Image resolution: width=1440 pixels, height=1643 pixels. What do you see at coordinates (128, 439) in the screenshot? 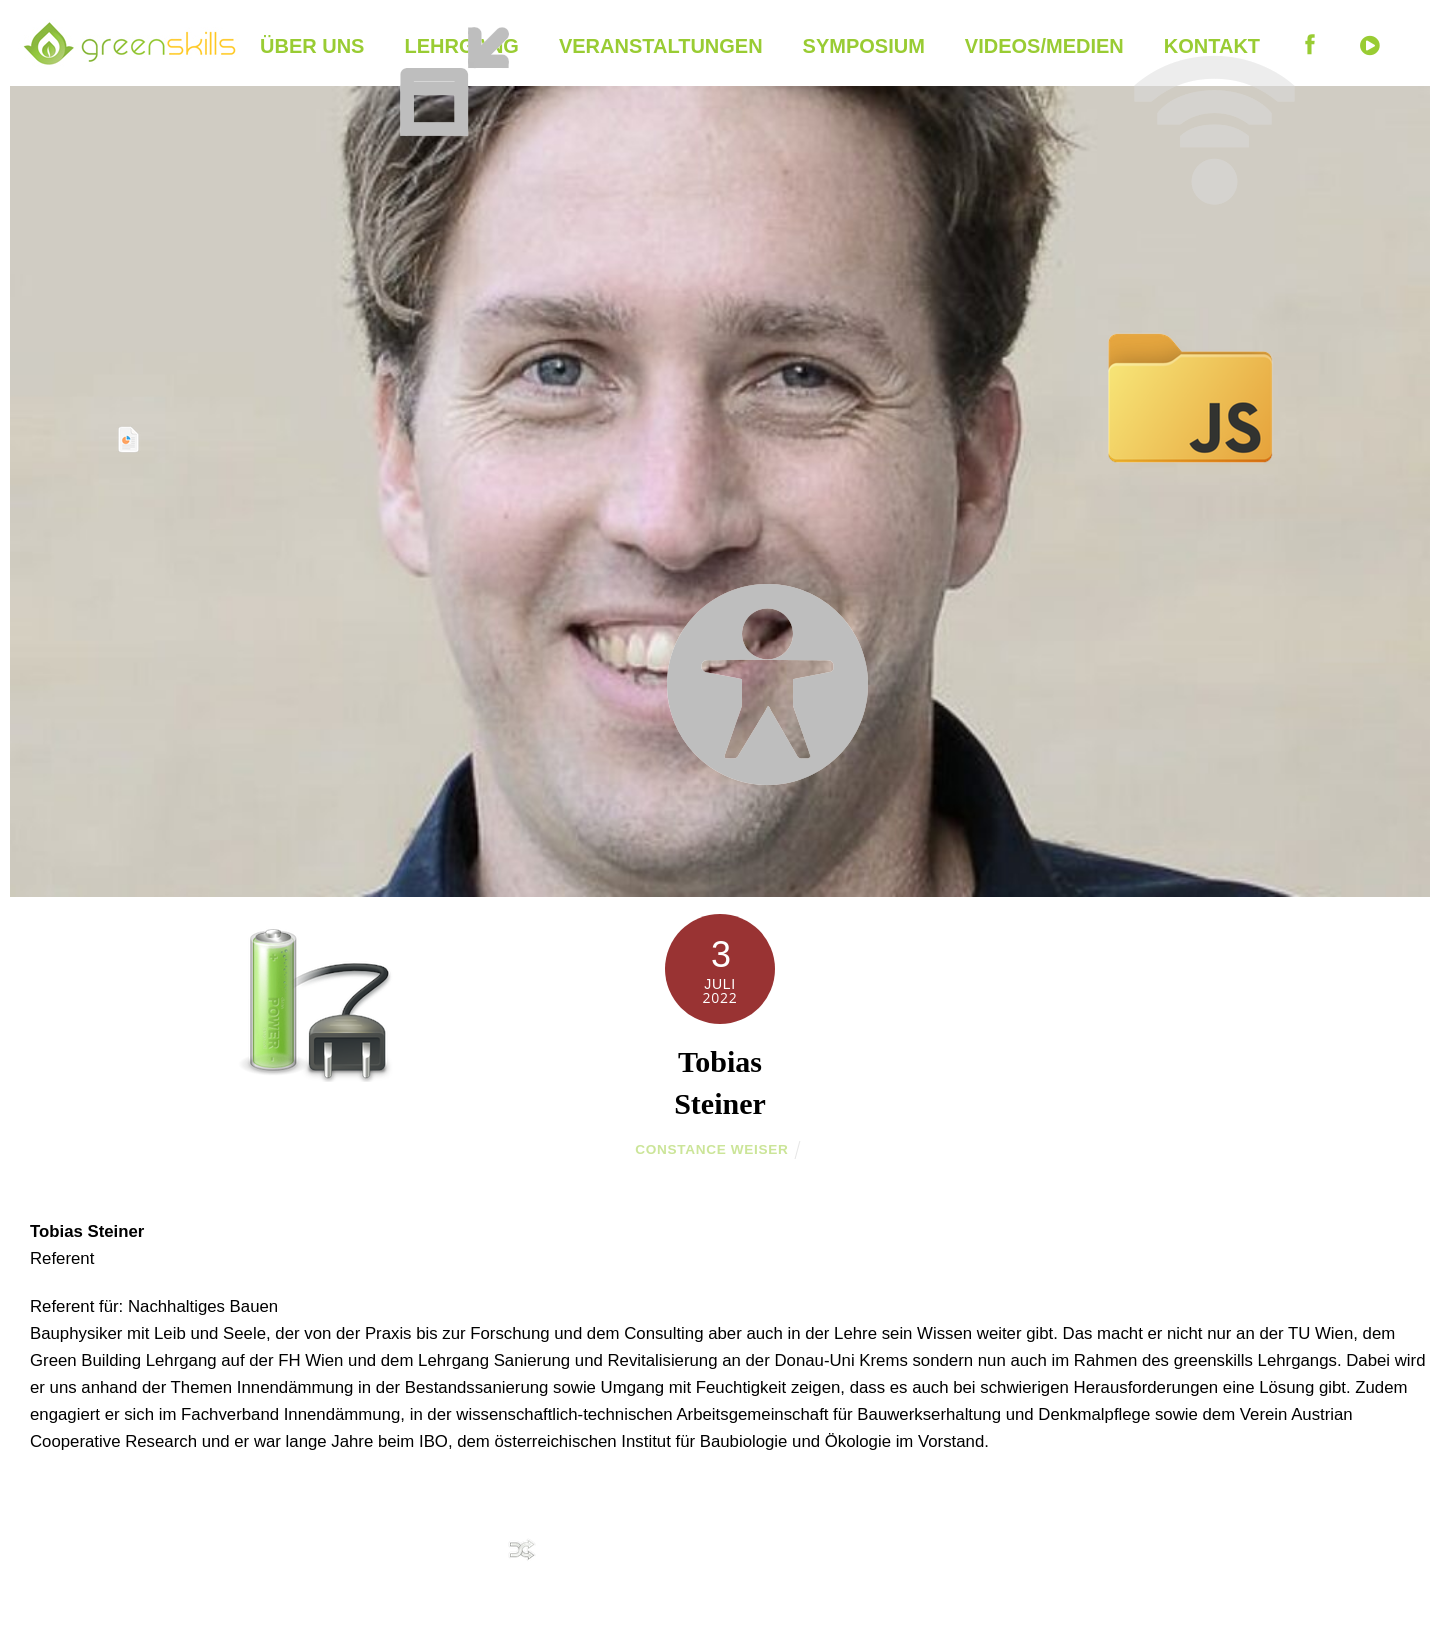
I see `open a presentation file` at bounding box center [128, 439].